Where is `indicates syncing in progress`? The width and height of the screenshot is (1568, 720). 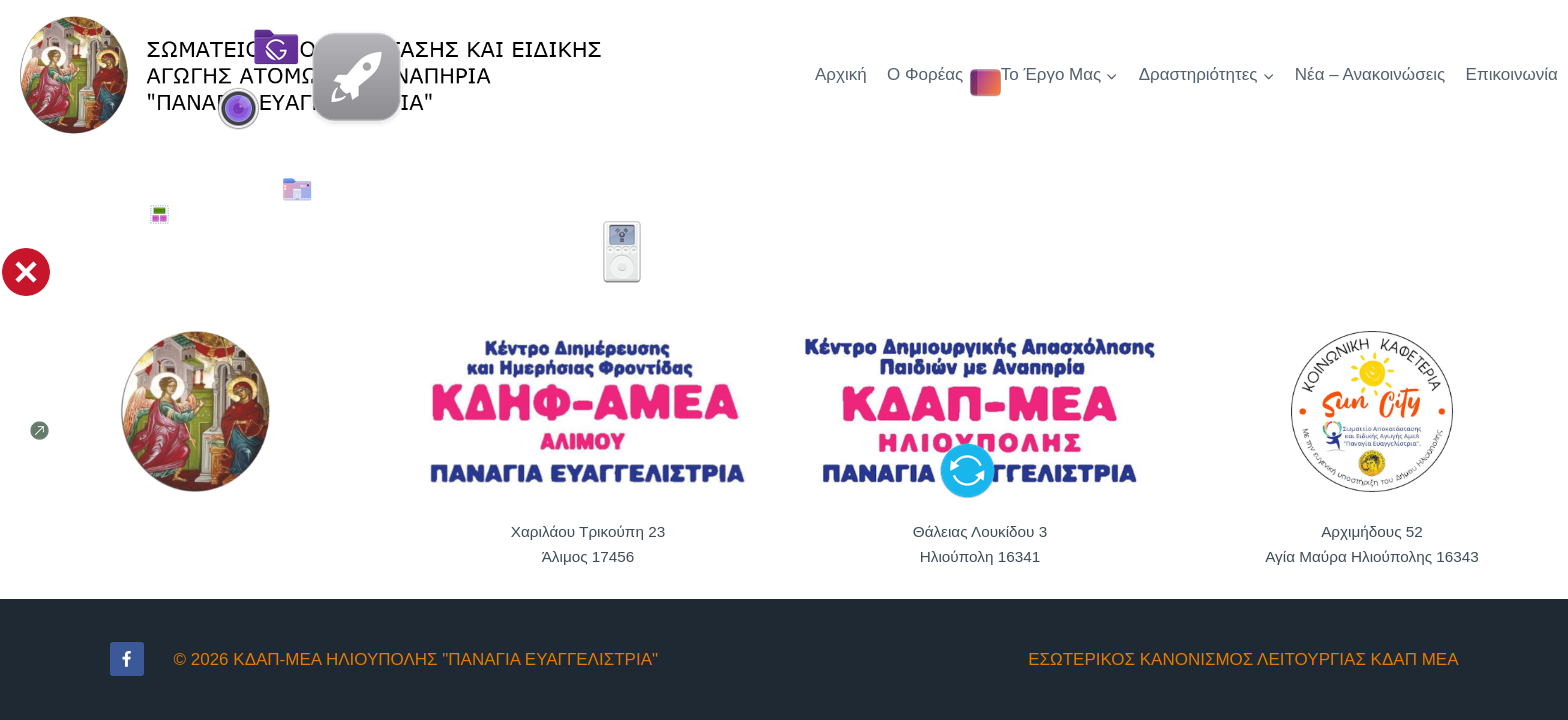 indicates syncing in progress is located at coordinates (967, 470).